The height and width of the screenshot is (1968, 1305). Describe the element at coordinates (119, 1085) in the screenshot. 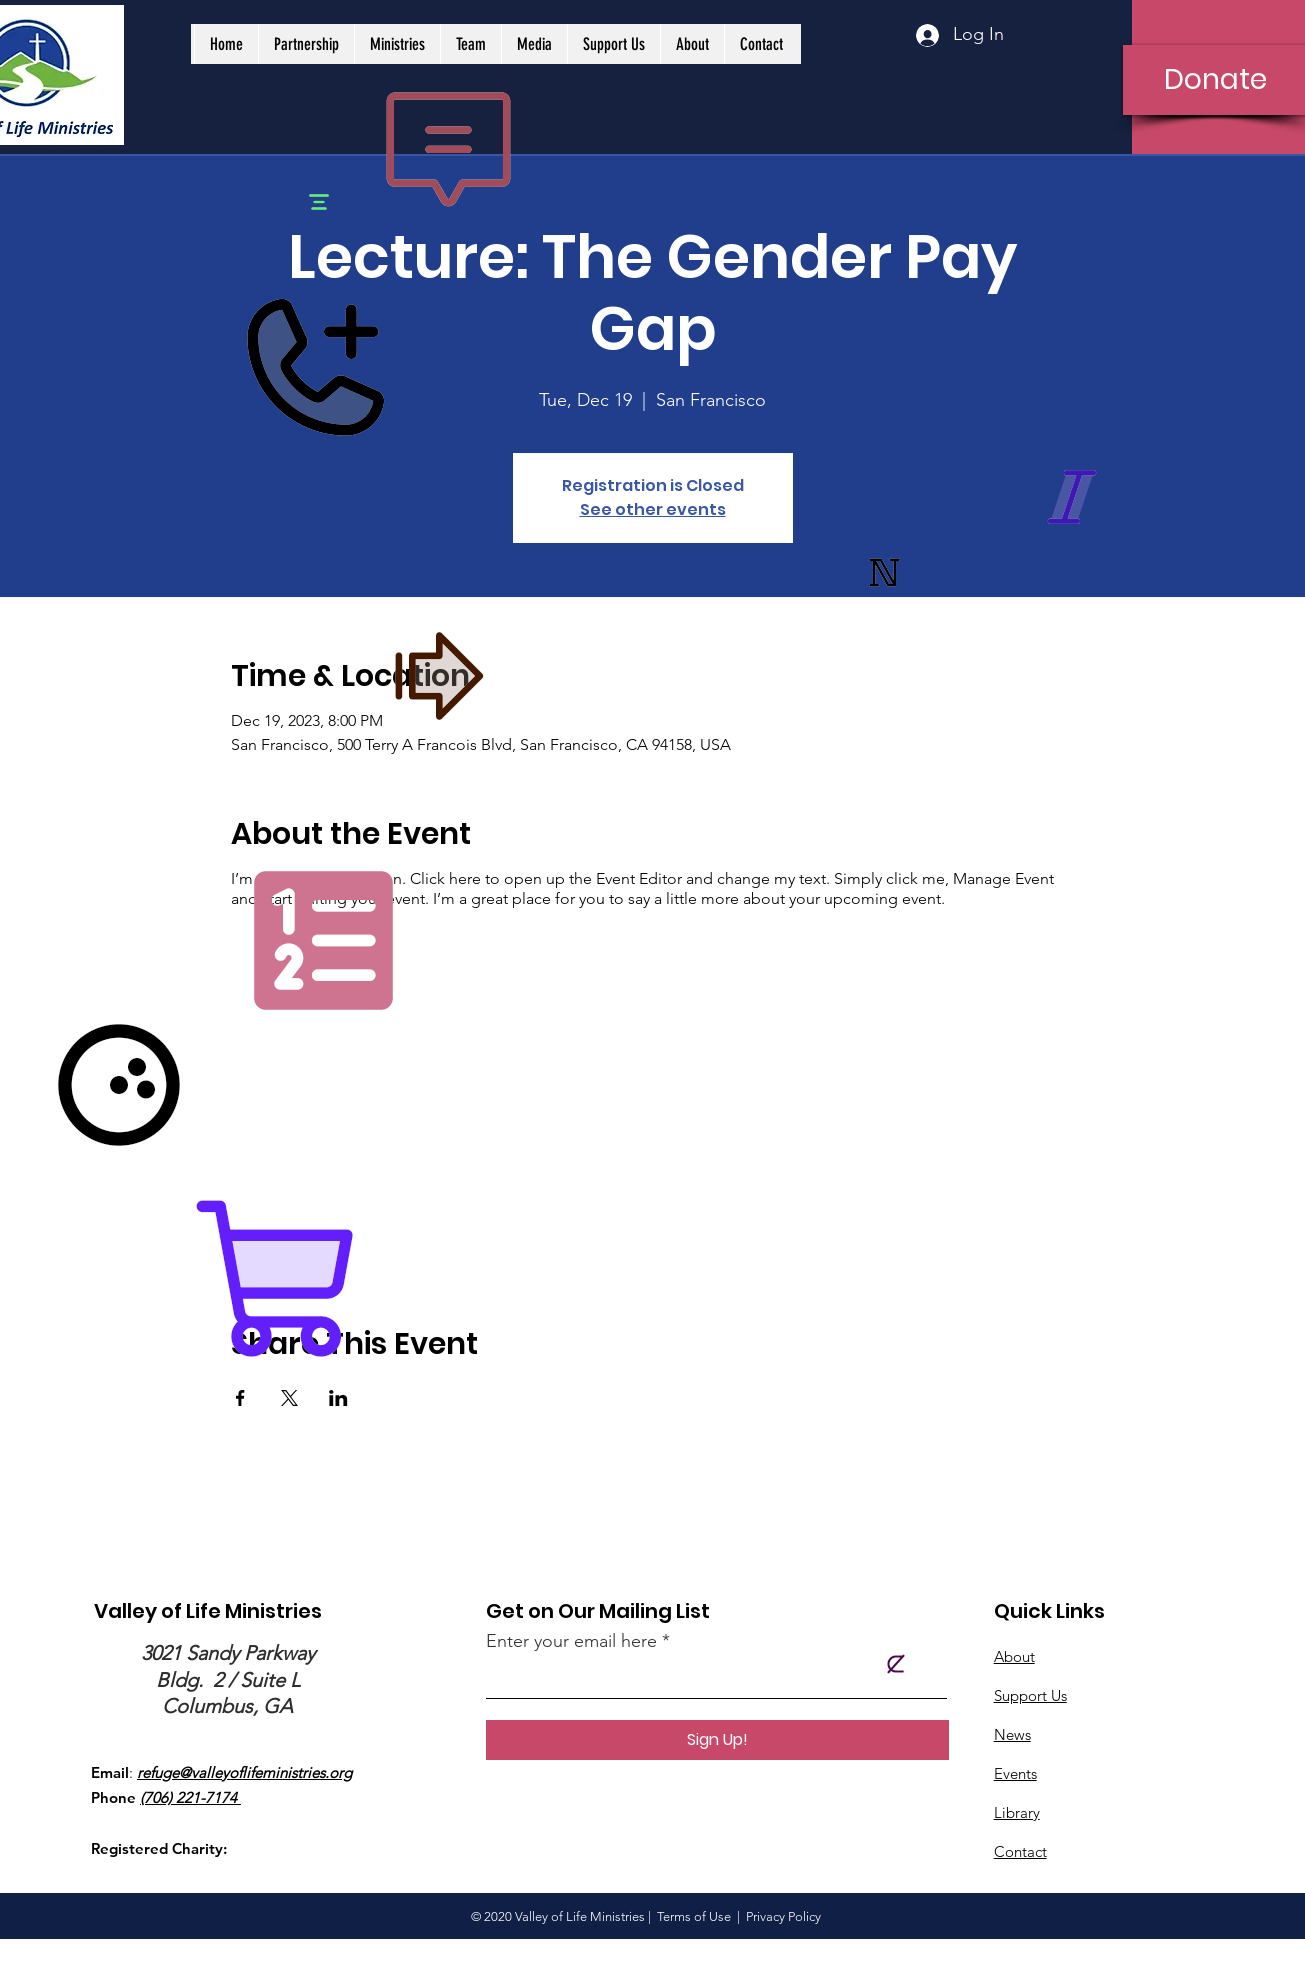

I see `access bowling or sports-related features` at that location.